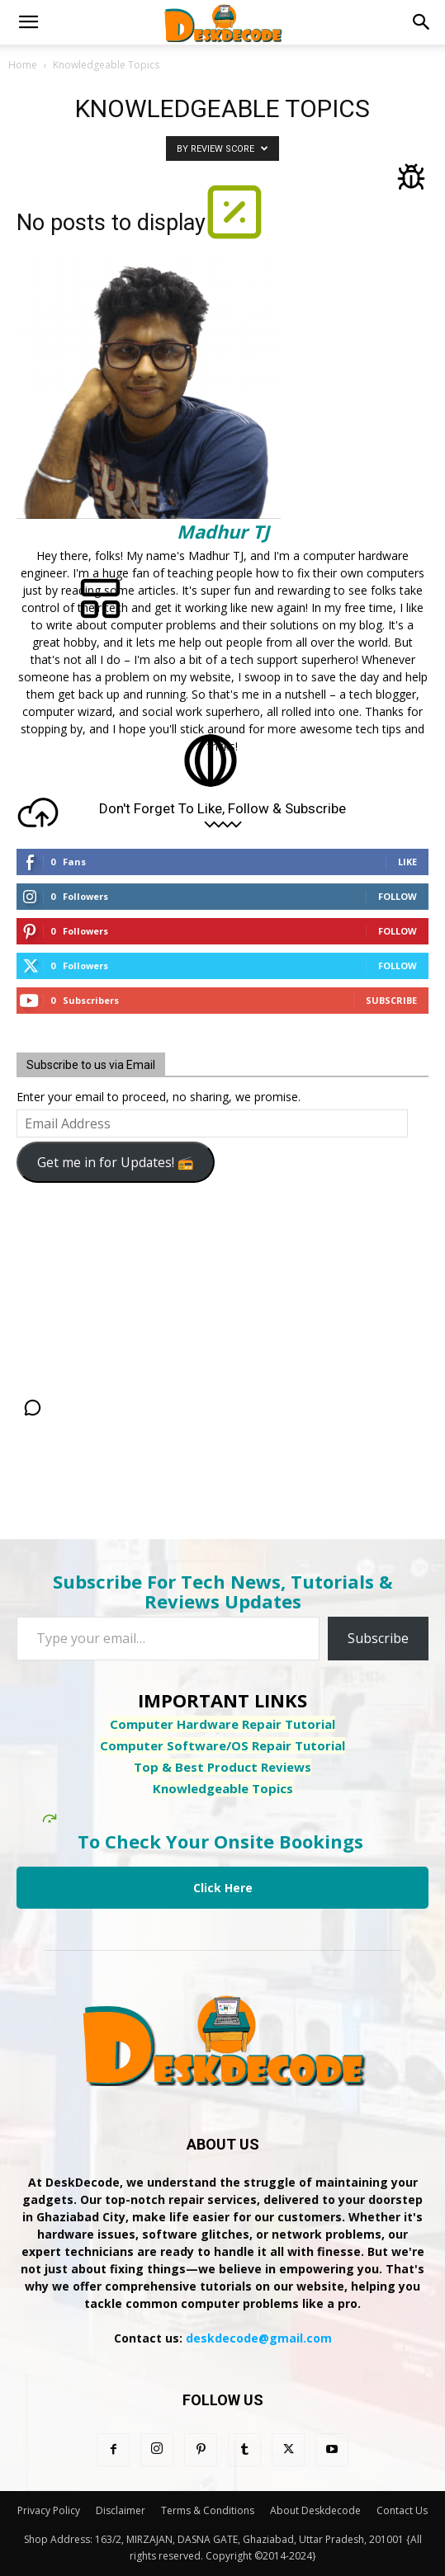 This screenshot has width=445, height=2576. I want to click on open chat or messaging, so click(32, 1407).